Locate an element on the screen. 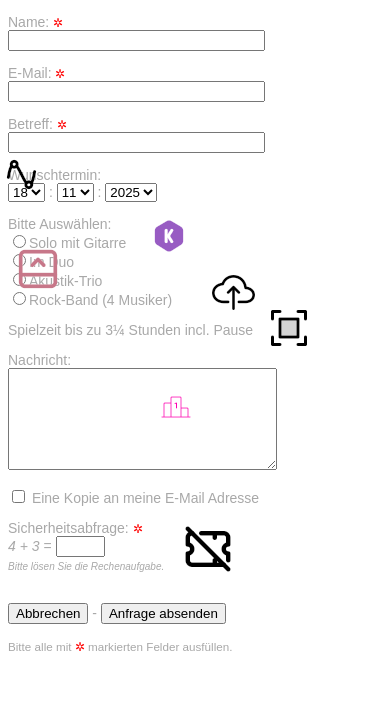 The width and height of the screenshot is (375, 720). ticket unavailable or sold out is located at coordinates (208, 549).